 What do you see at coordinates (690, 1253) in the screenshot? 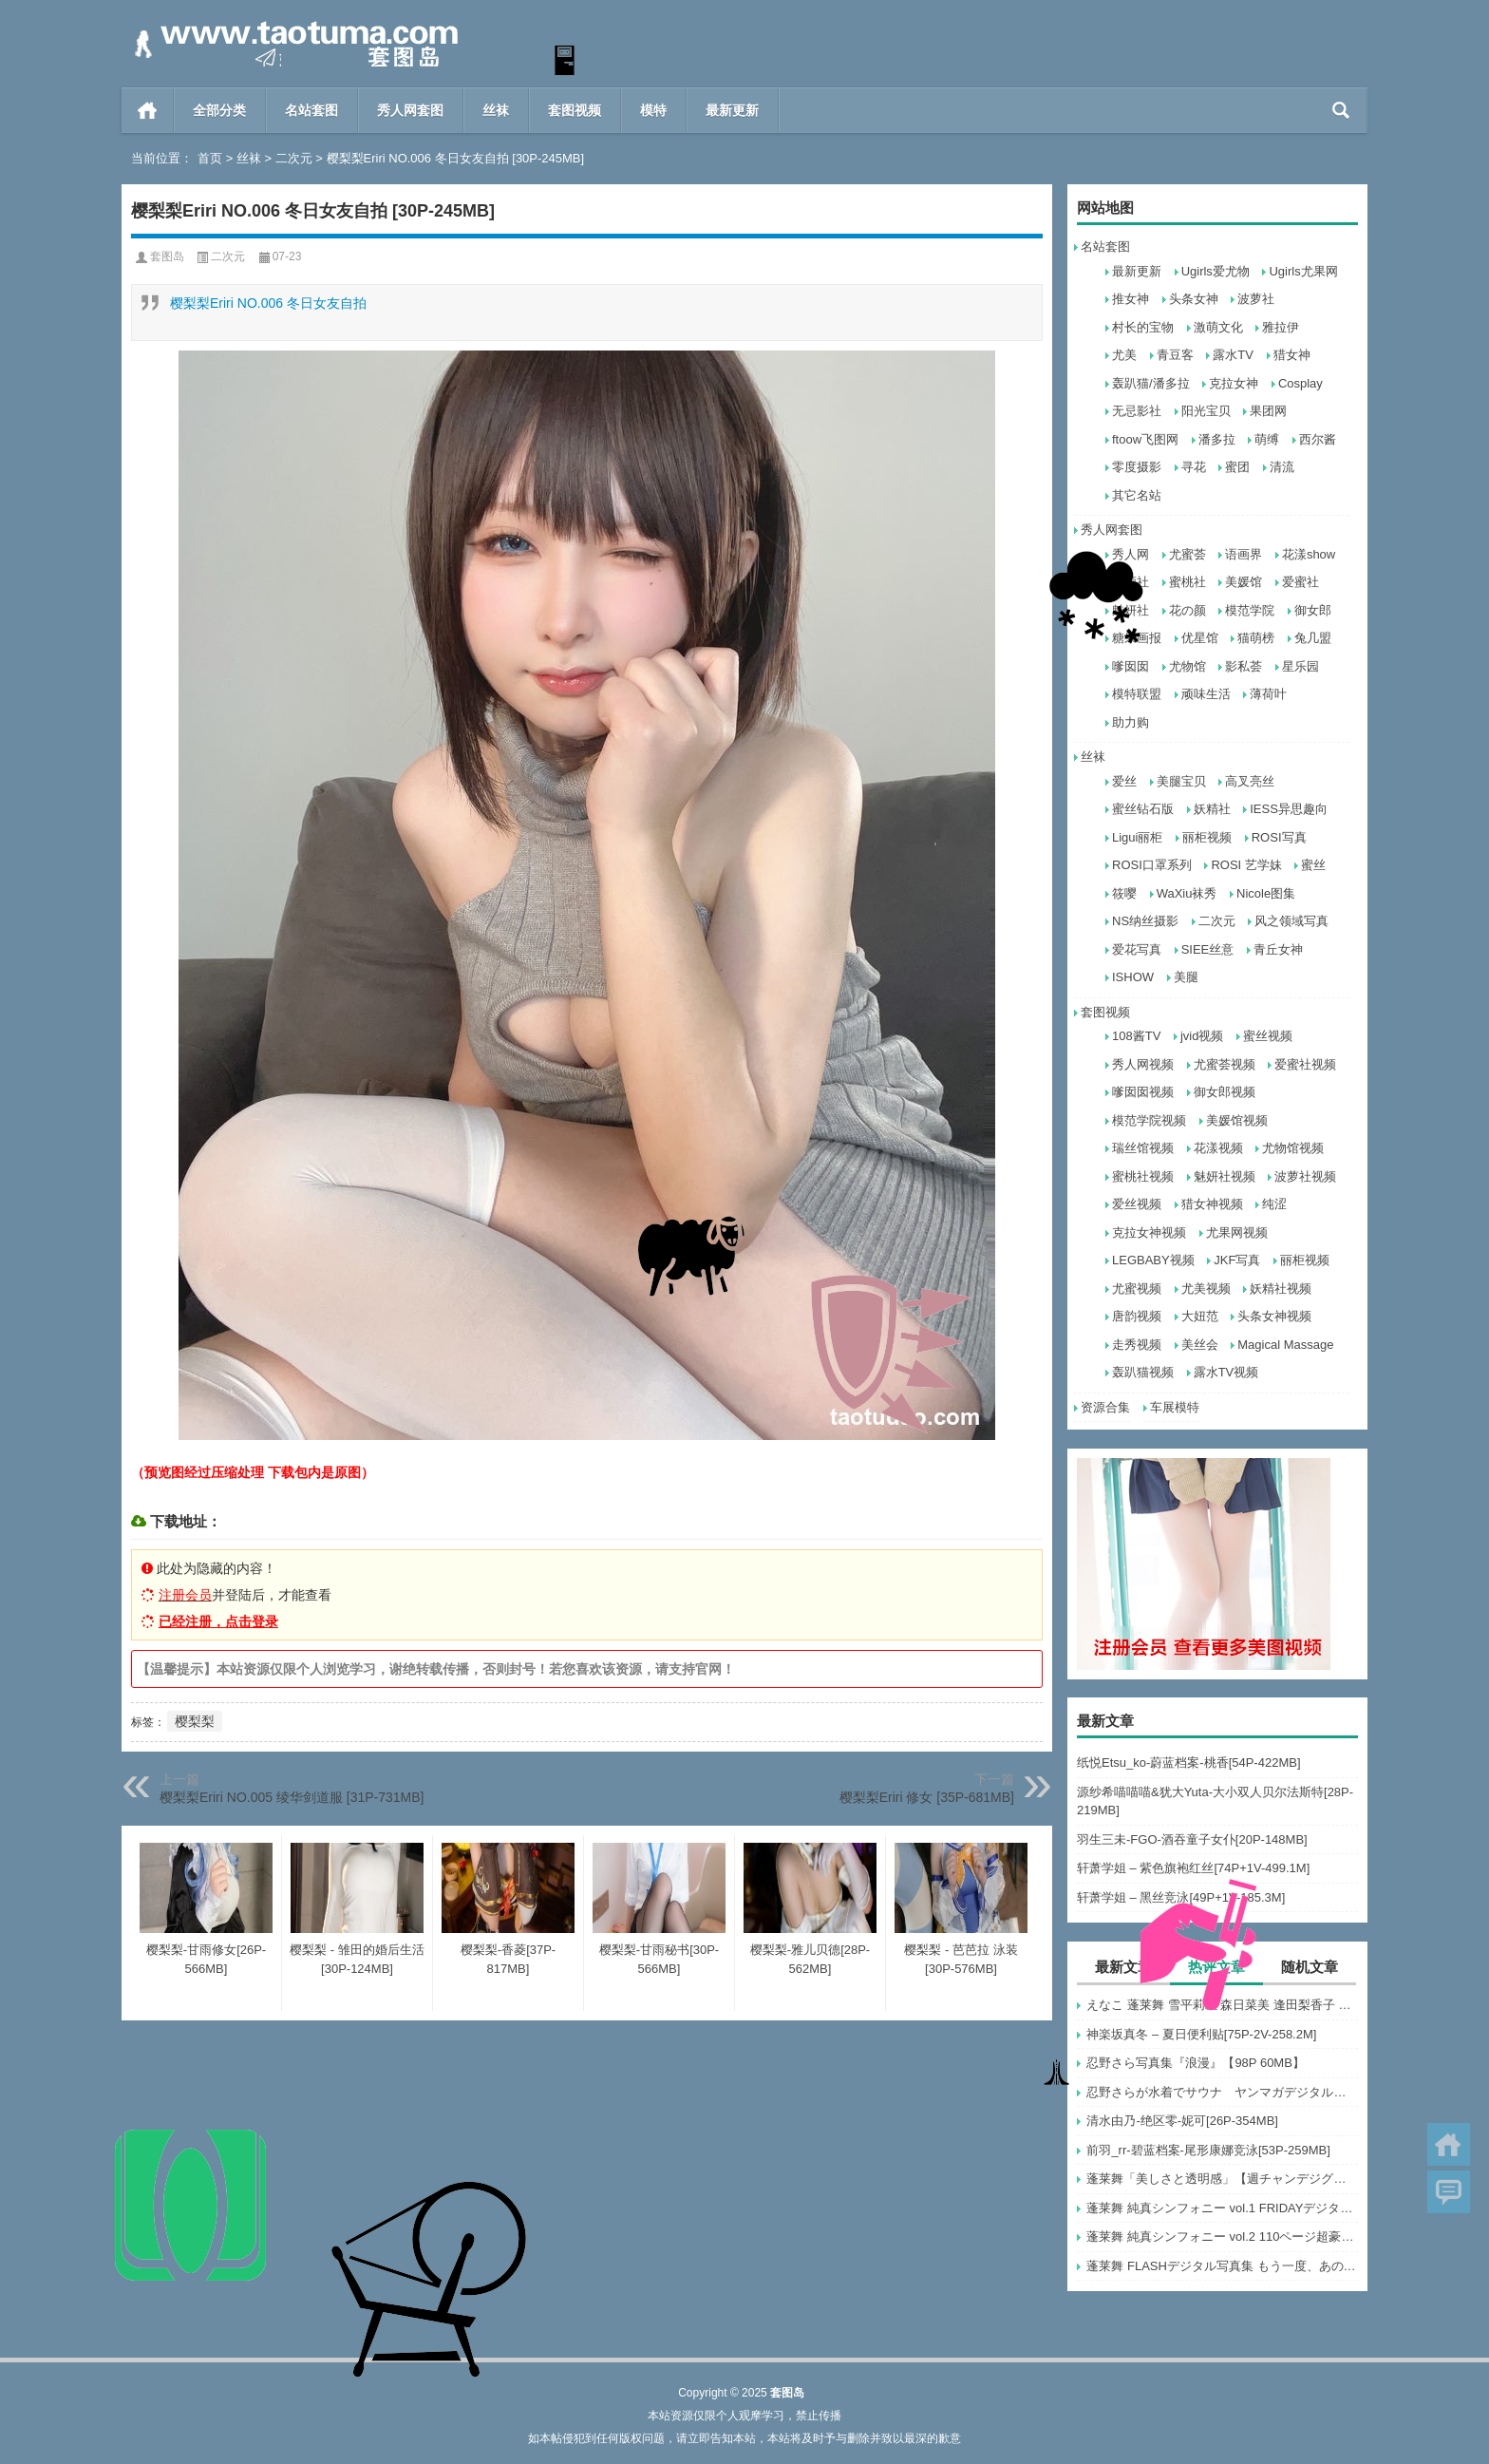
I see `farm animal or livestock category in a game` at bounding box center [690, 1253].